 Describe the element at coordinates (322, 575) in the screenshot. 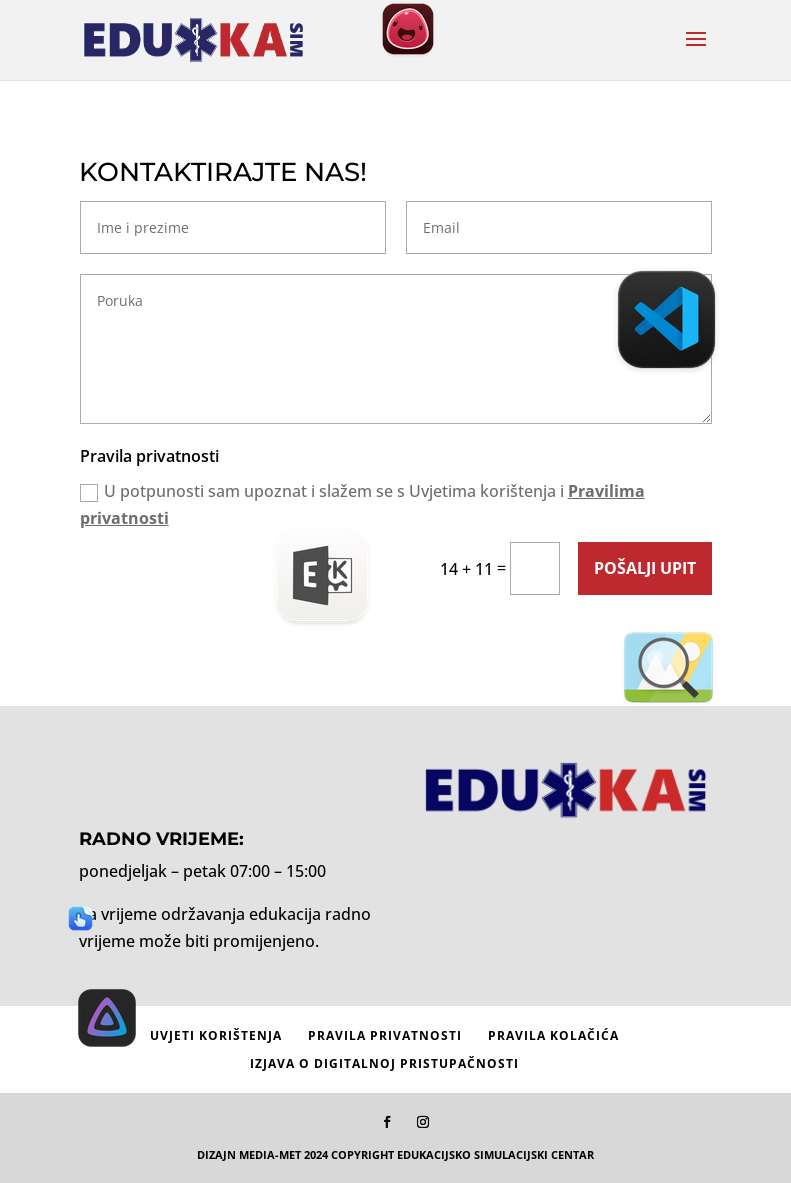

I see `open akonadi exchange web services connector` at that location.